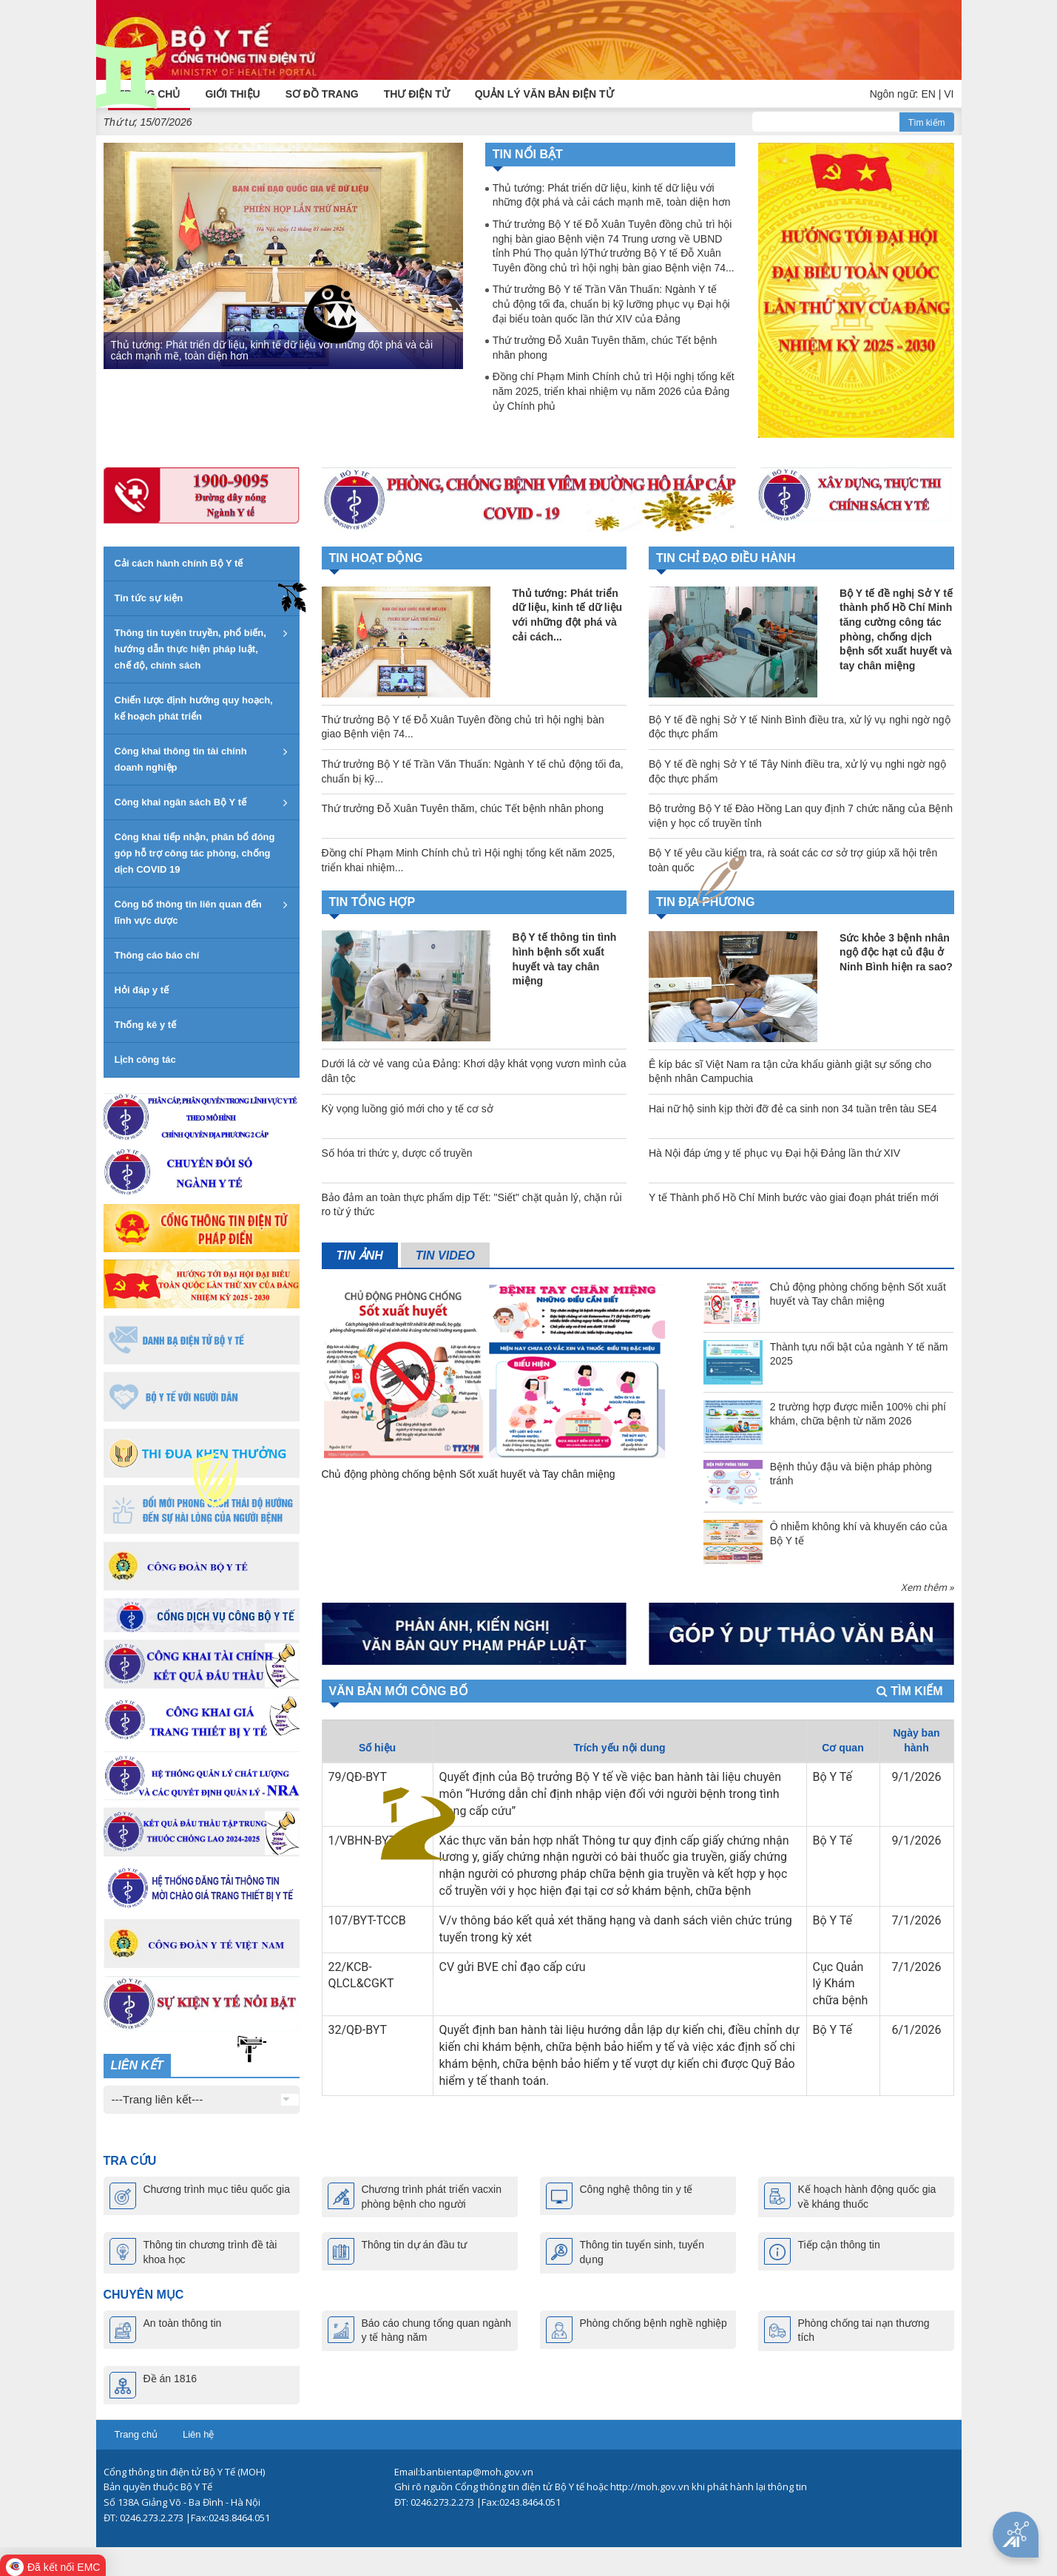 The image size is (1057, 2576). Describe the element at coordinates (720, 878) in the screenshot. I see `indicates early stage or growth phase in a game` at that location.